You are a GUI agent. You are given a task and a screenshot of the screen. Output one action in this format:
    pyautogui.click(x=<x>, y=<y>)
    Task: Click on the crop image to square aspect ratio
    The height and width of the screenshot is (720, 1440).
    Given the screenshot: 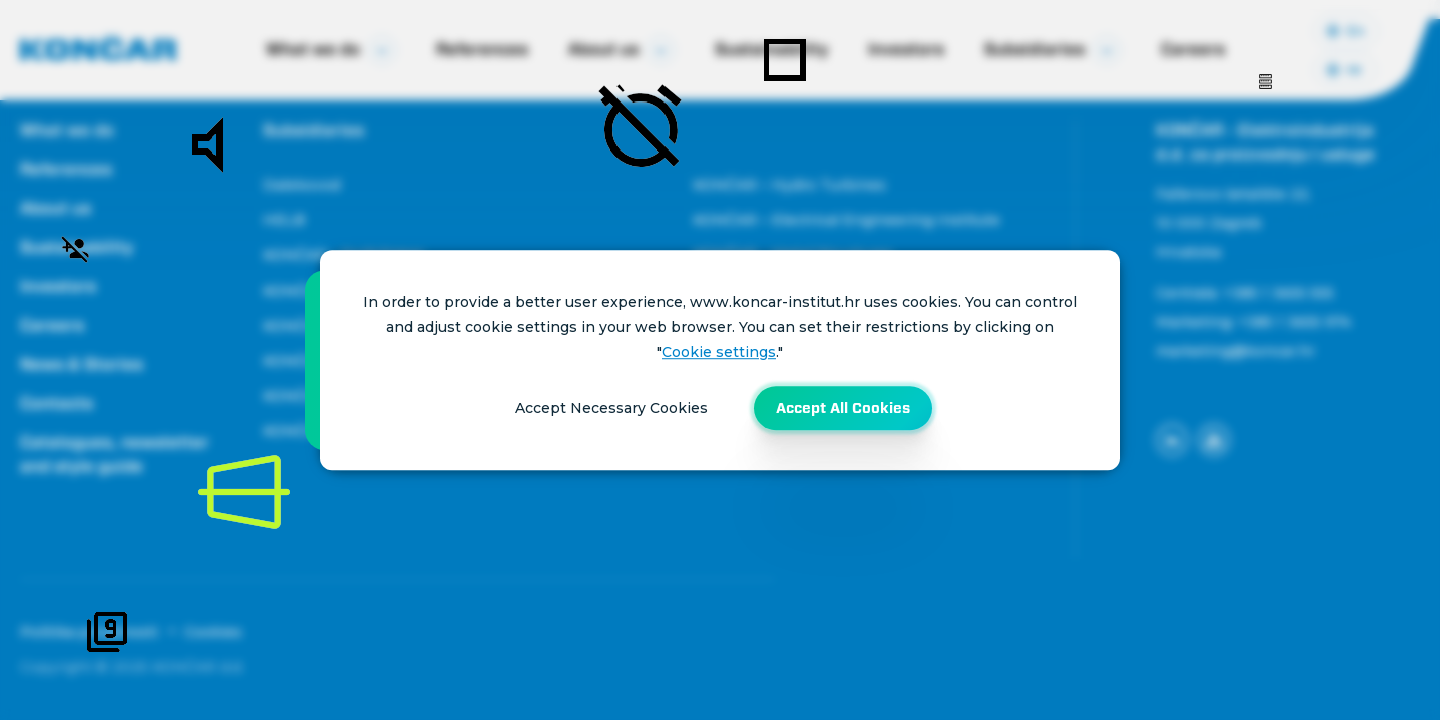 What is the action you would take?
    pyautogui.click(x=784, y=59)
    